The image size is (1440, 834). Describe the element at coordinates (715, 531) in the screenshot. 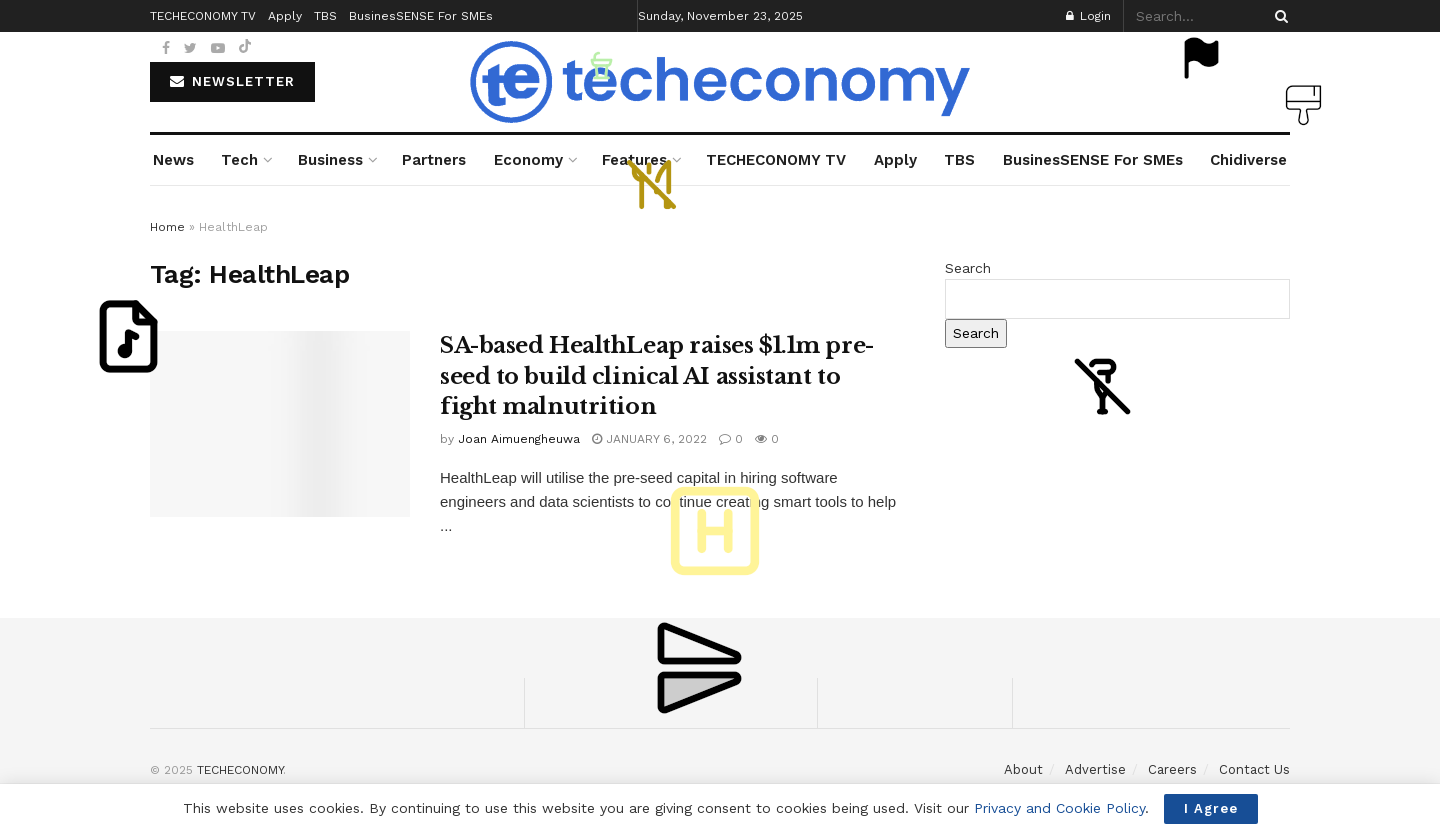

I see `indicates a helicopter landing zone or helipad` at that location.